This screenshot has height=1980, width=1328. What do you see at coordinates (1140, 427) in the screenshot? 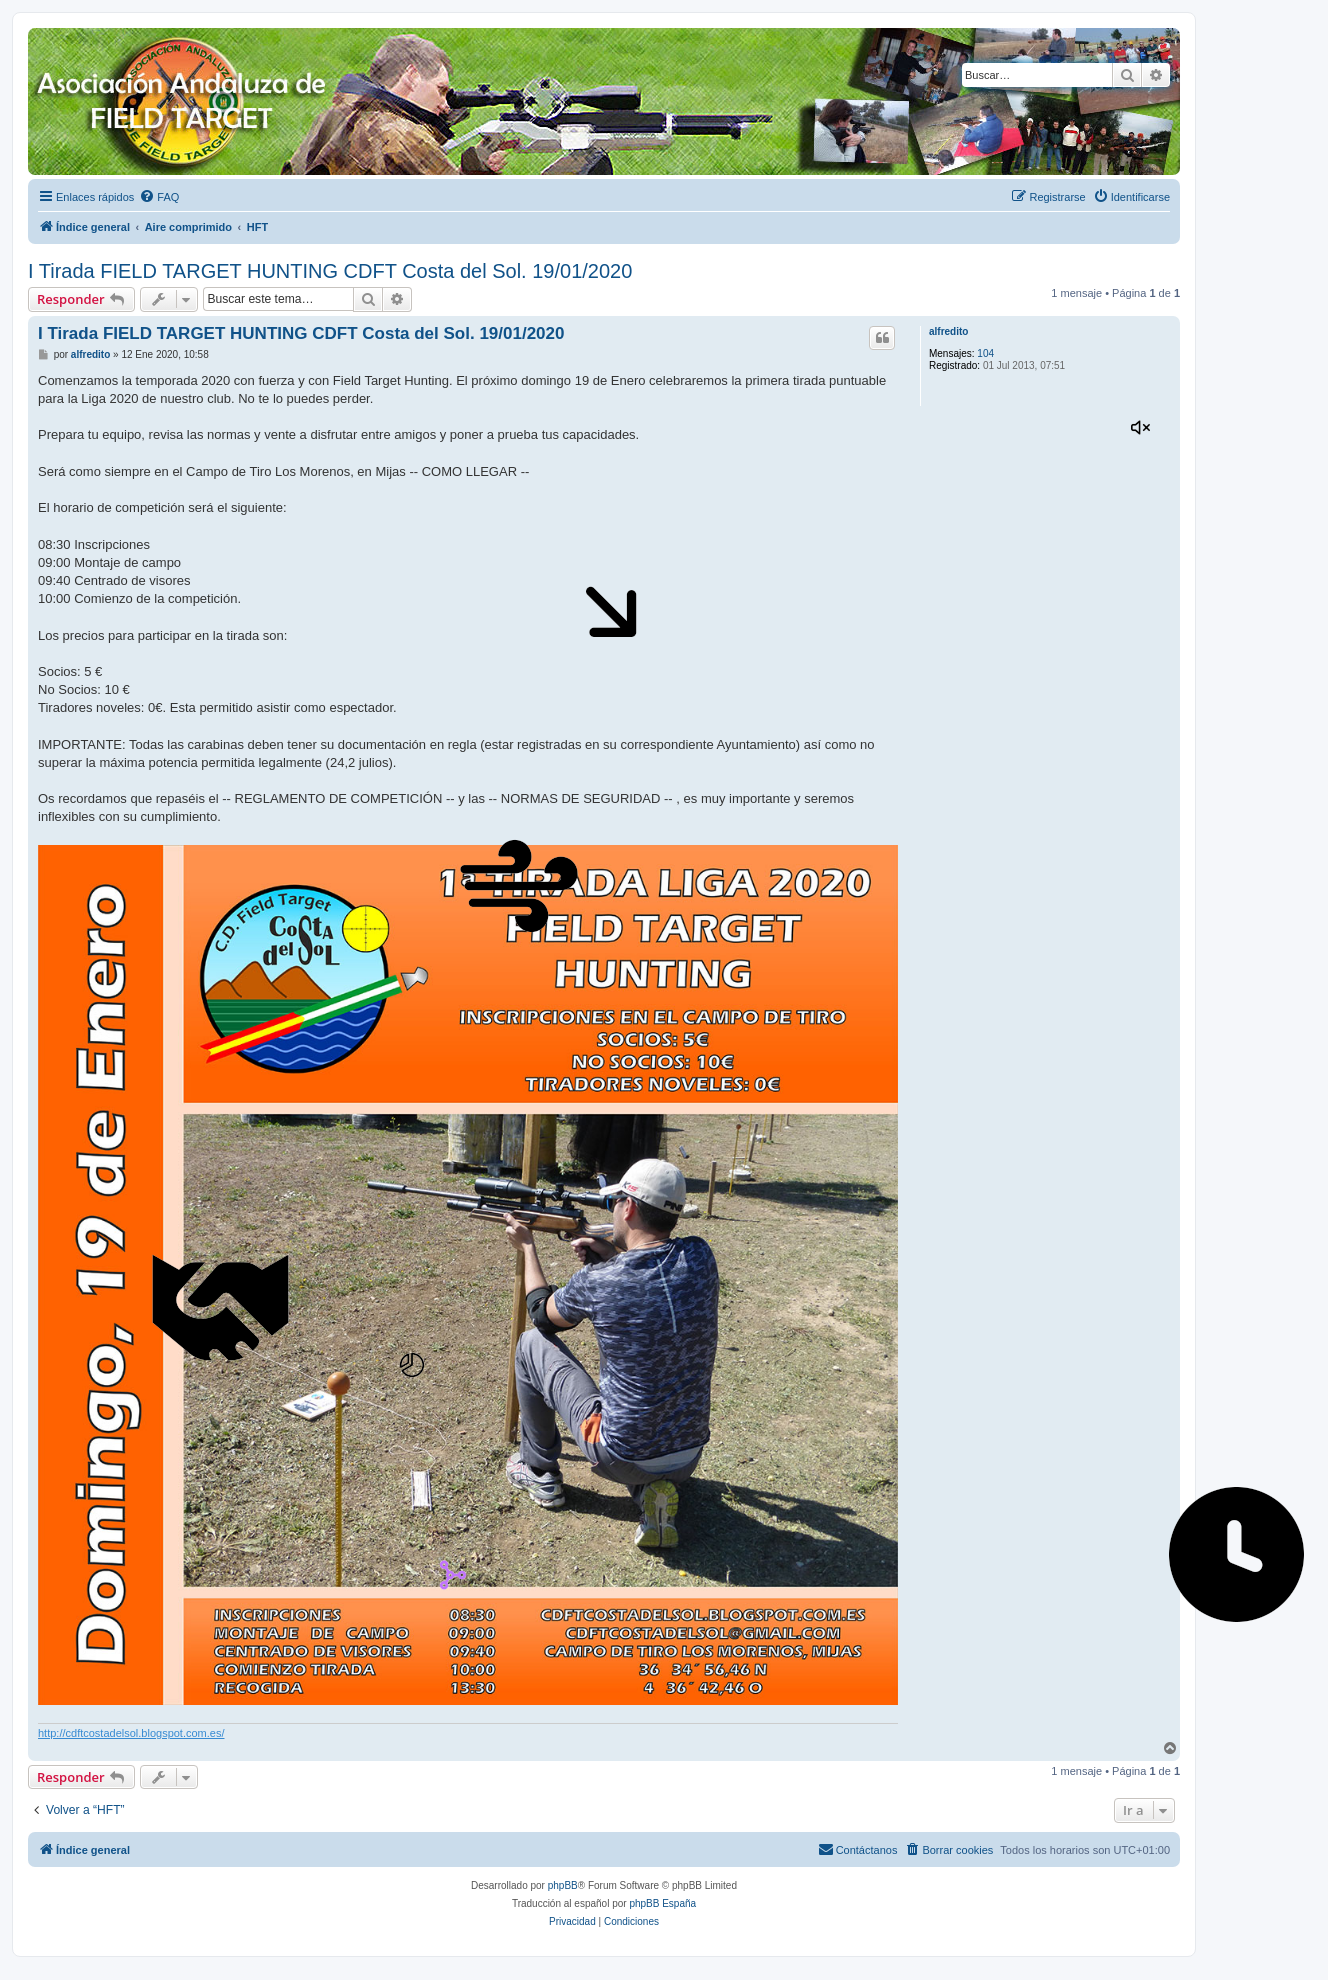
I see `mute audio or sound` at bounding box center [1140, 427].